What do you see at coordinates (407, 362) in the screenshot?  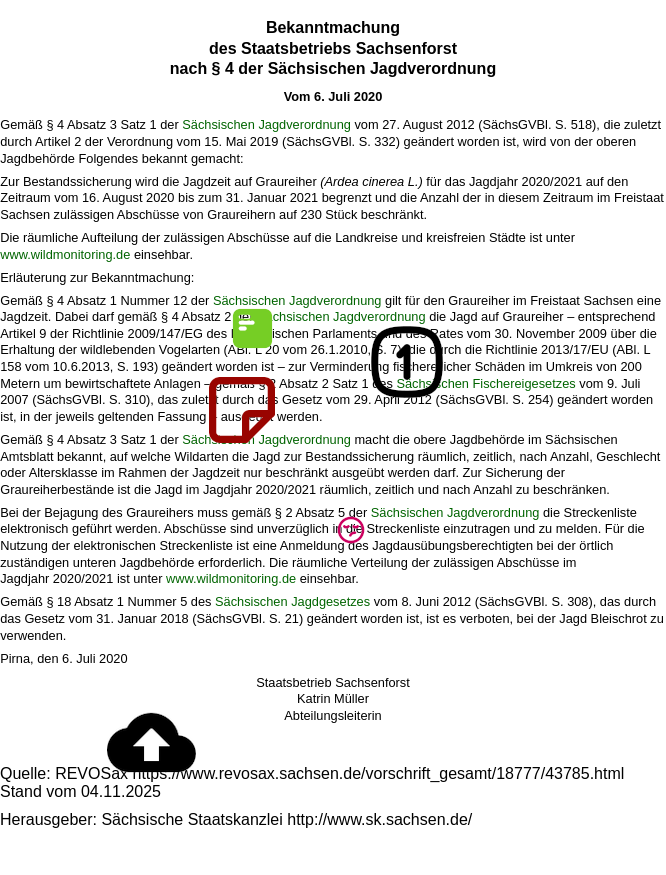 I see `indicates the first item or step in a sequence` at bounding box center [407, 362].